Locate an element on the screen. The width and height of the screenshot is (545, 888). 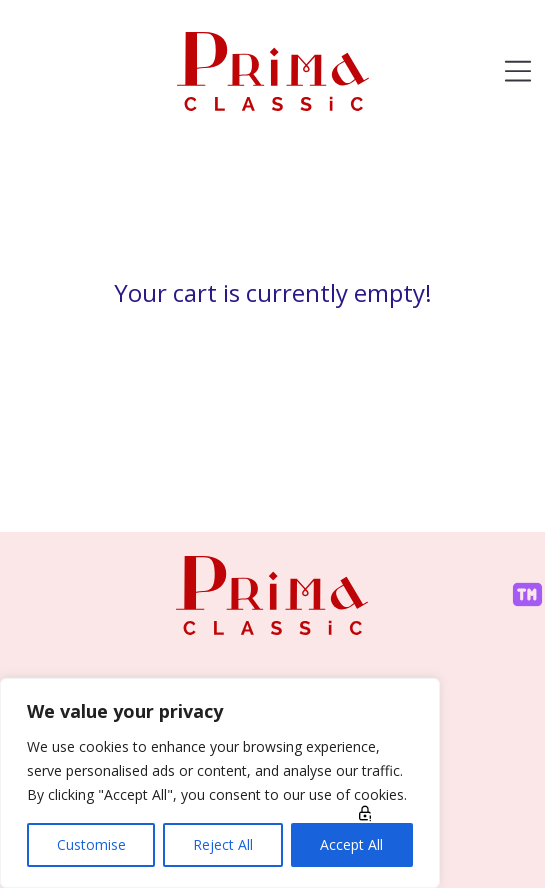
security alert or warning detected is located at coordinates (365, 813).